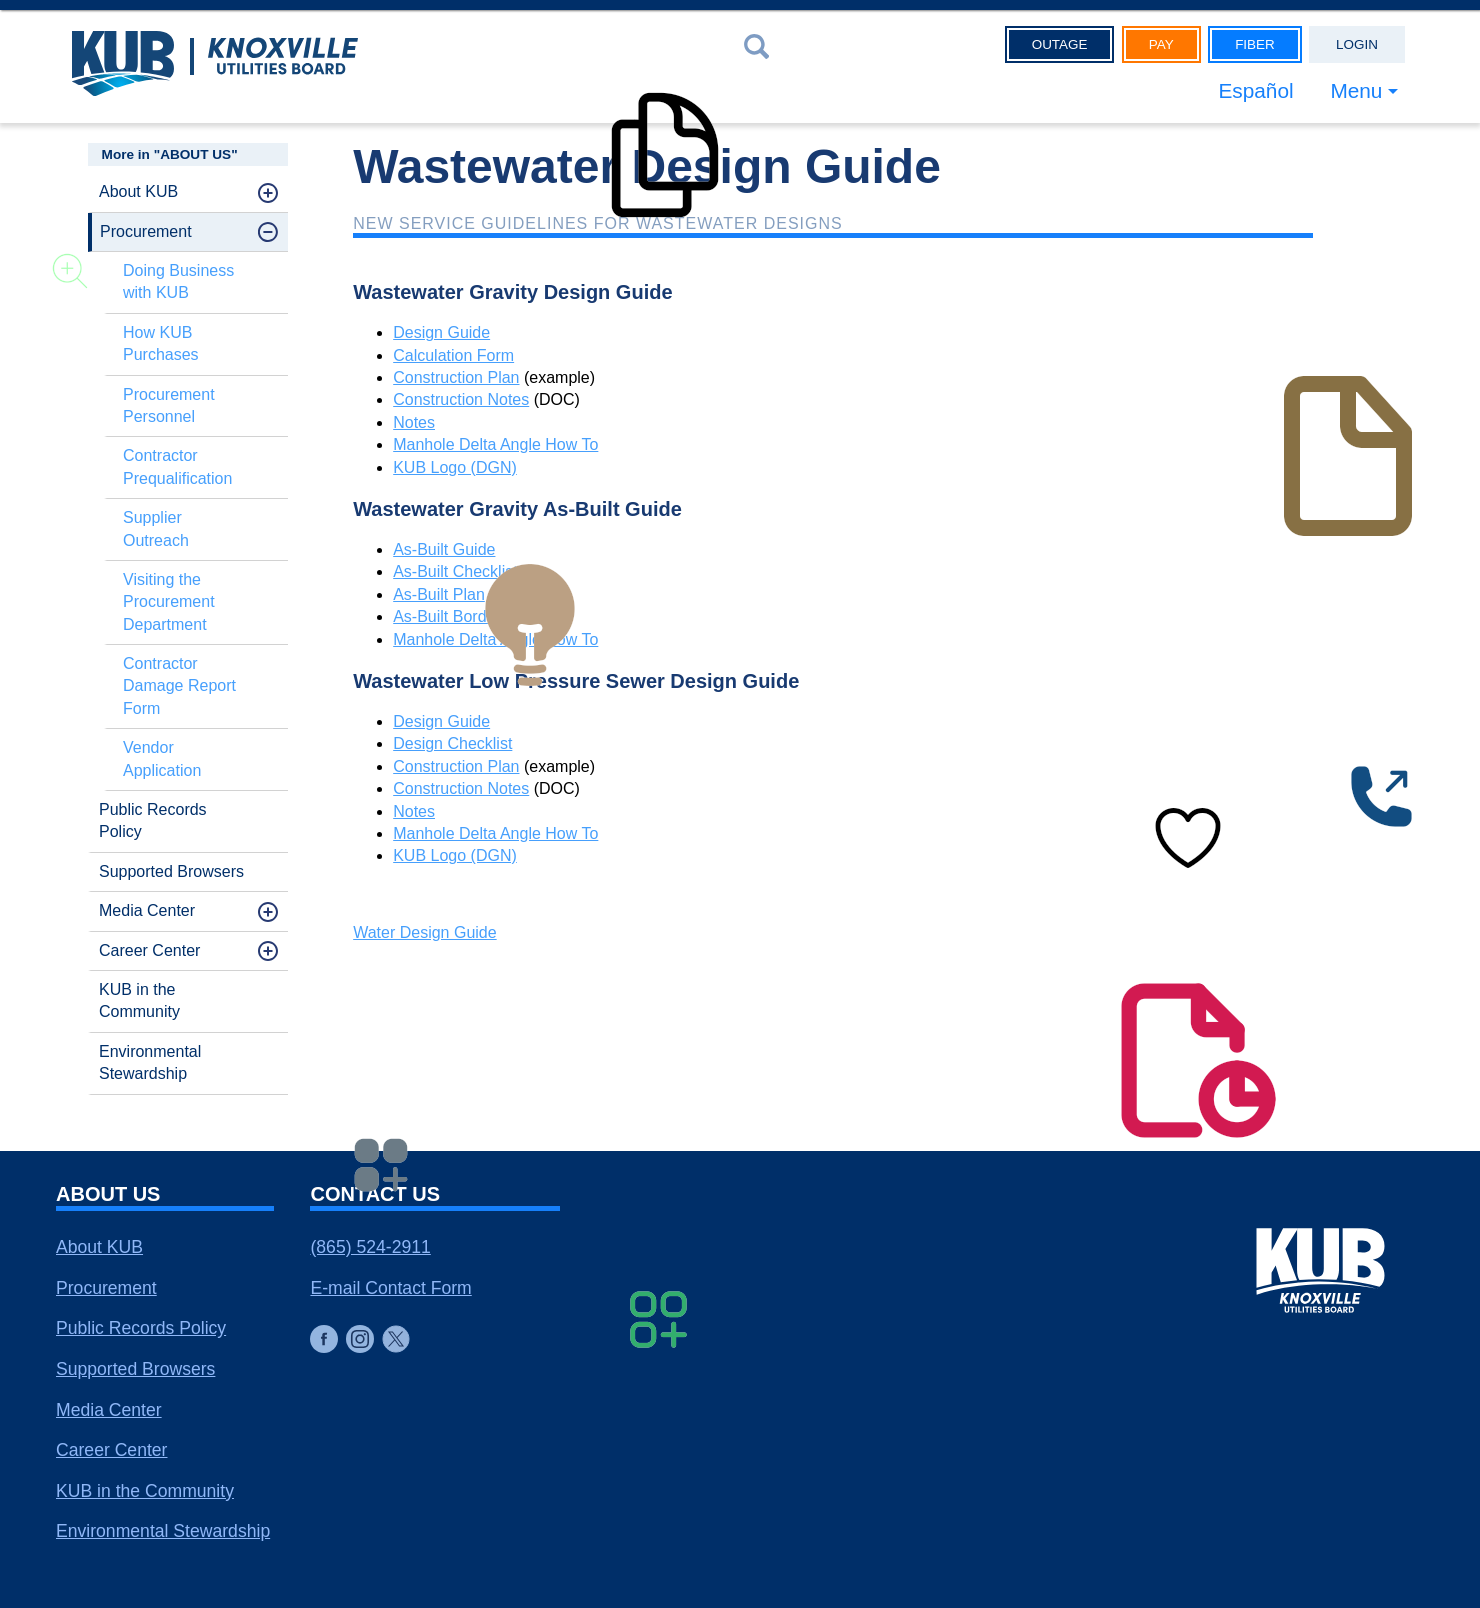 This screenshot has height=1608, width=1480. What do you see at coordinates (665, 155) in the screenshot?
I see `copy to clipboard` at bounding box center [665, 155].